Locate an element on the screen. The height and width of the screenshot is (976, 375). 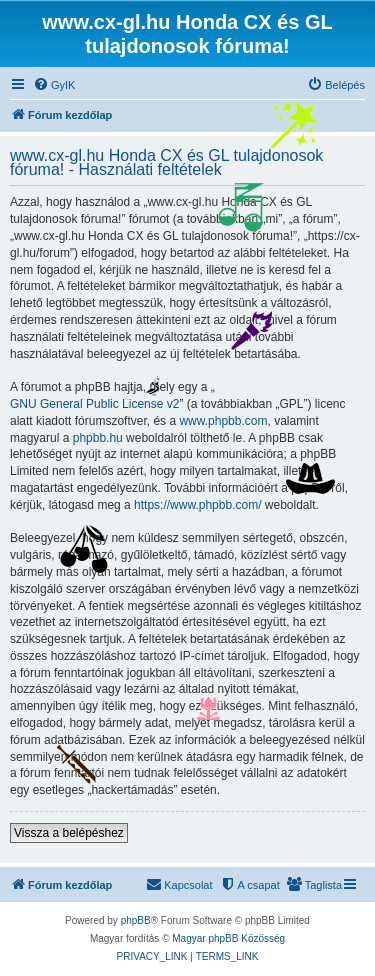
indicates bonus or reward in a game is located at coordinates (84, 548).